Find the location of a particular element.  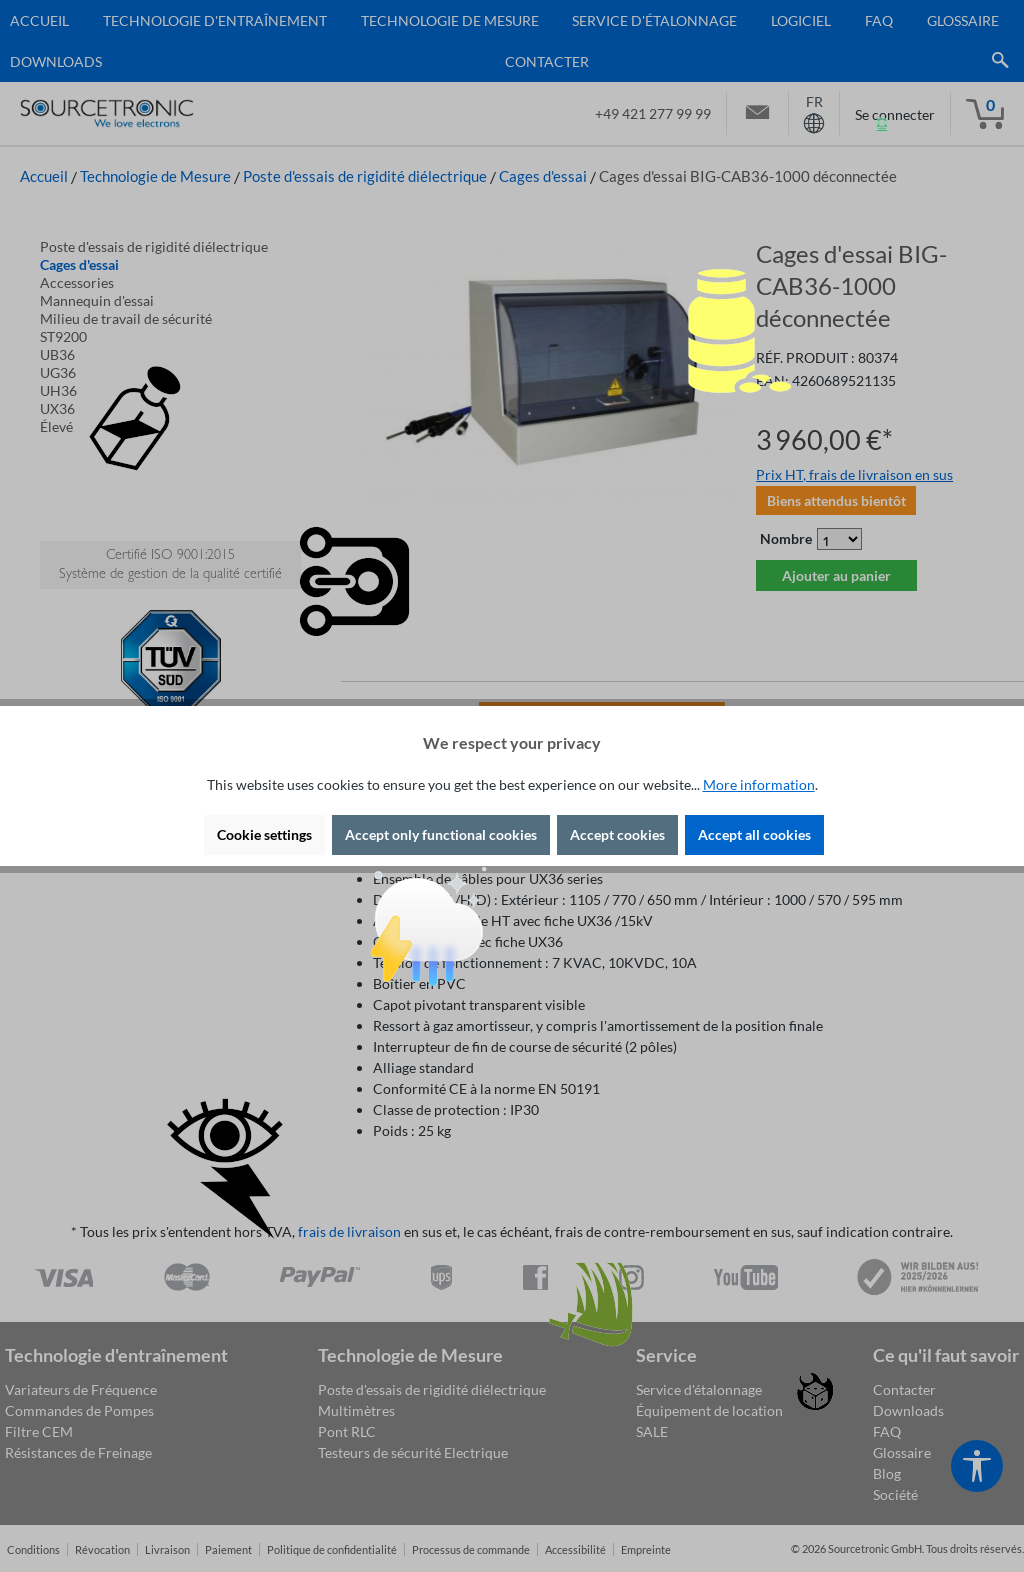

indicates a powerful visual effect or shocking revelation is located at coordinates (226, 1169).